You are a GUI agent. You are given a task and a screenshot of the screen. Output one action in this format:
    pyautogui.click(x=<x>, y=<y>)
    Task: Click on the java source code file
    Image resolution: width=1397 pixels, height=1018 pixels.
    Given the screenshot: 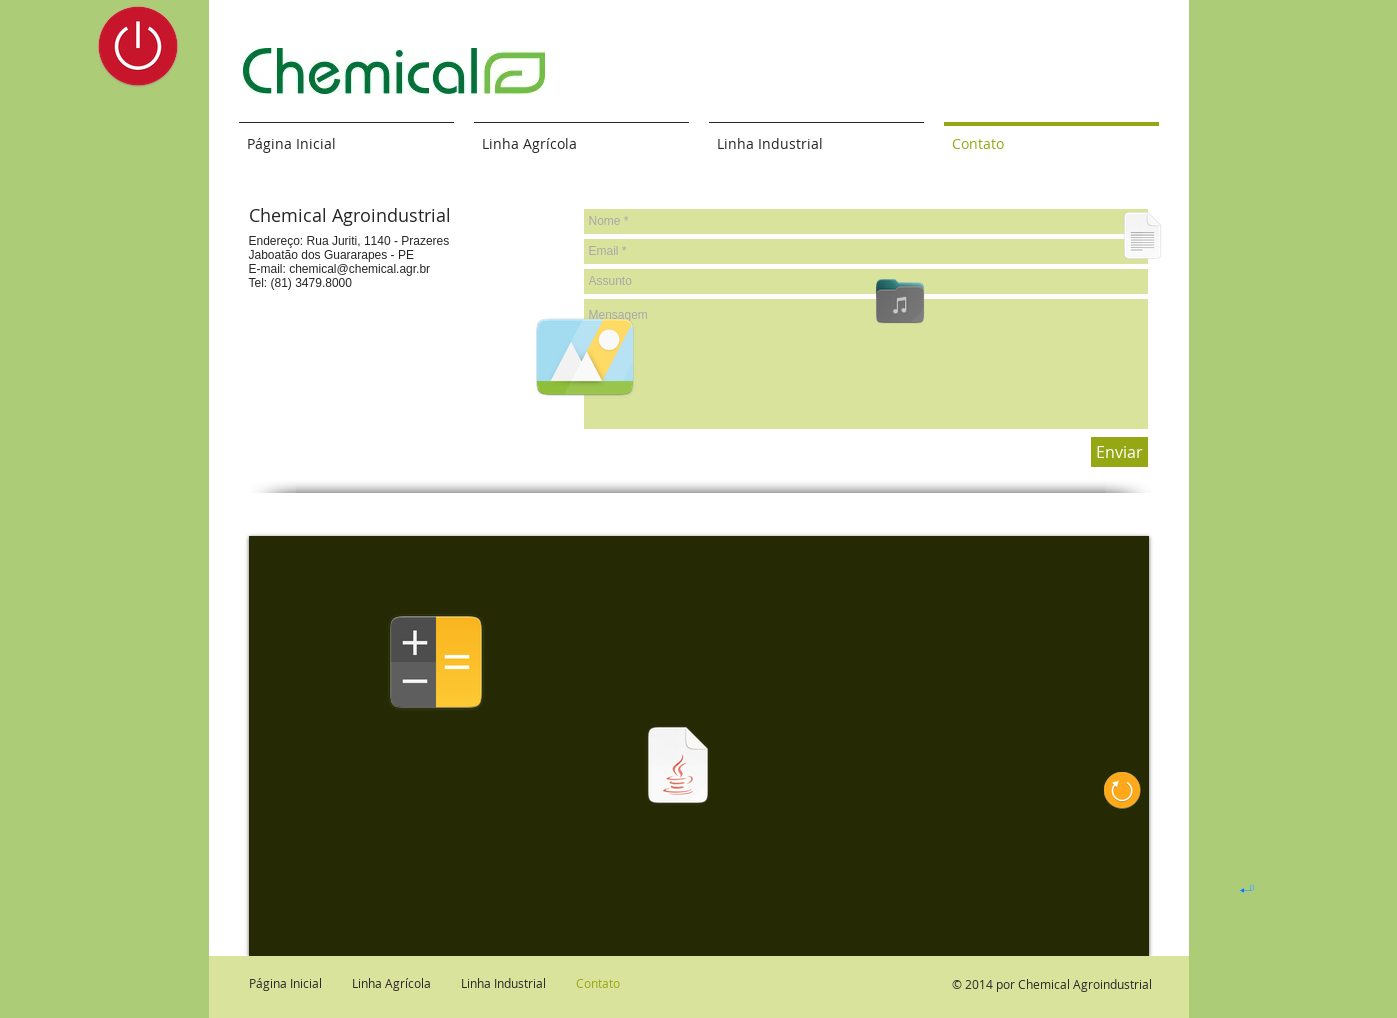 What is the action you would take?
    pyautogui.click(x=678, y=765)
    